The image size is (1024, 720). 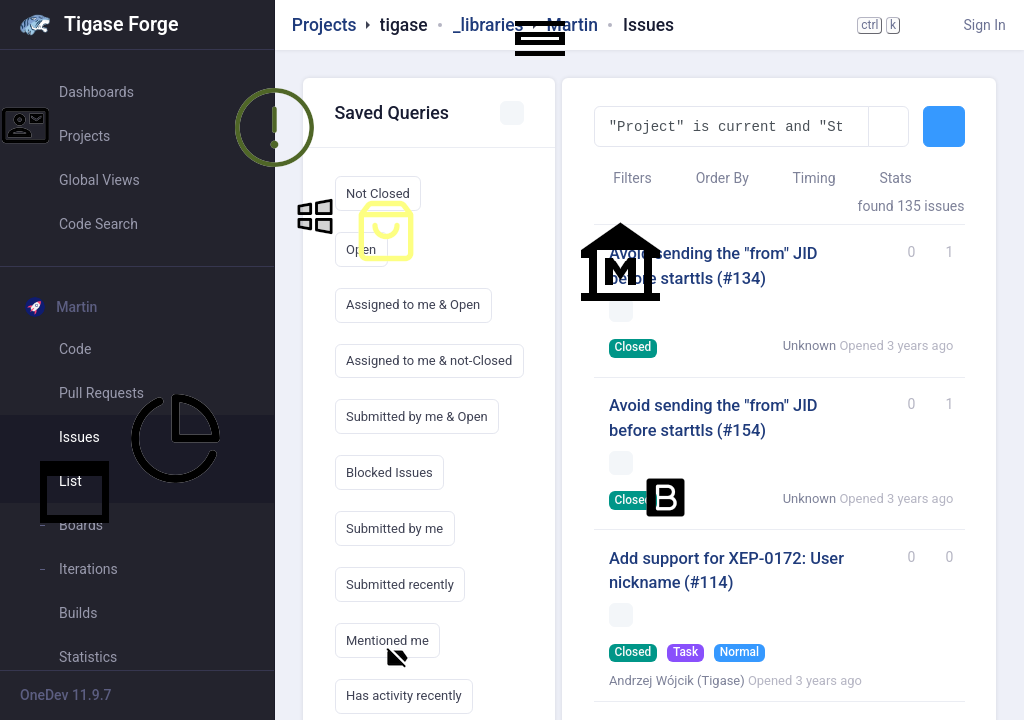 What do you see at coordinates (74, 491) in the screenshot?
I see `open a web page or browser window` at bounding box center [74, 491].